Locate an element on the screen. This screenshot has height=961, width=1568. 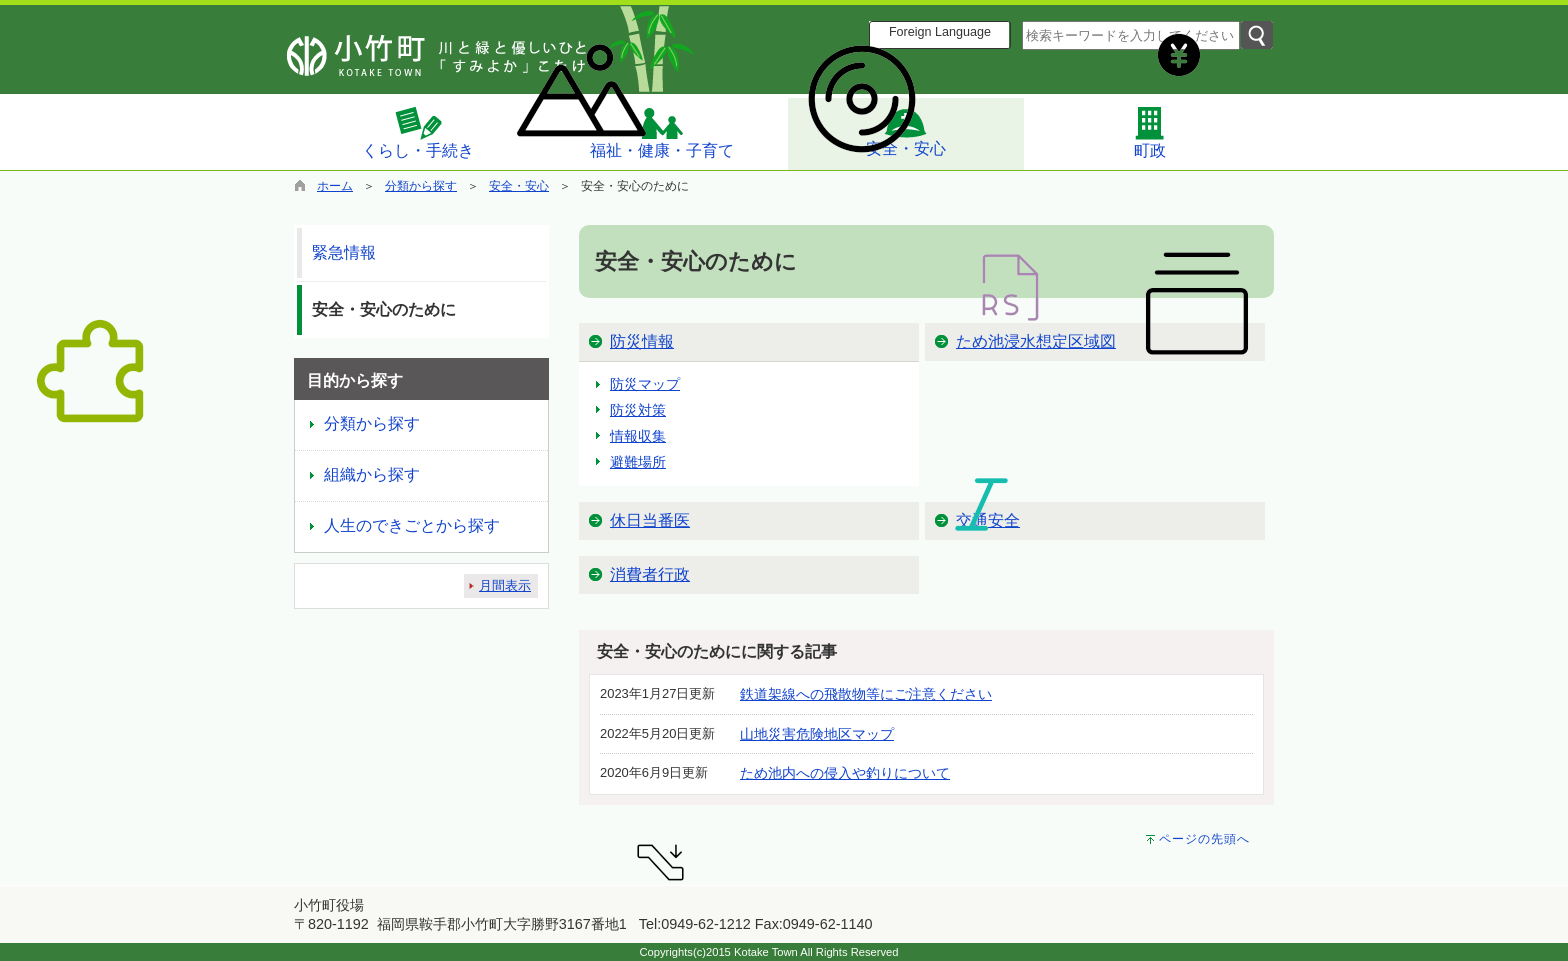
apply italic formatting to selected text is located at coordinates (981, 504).